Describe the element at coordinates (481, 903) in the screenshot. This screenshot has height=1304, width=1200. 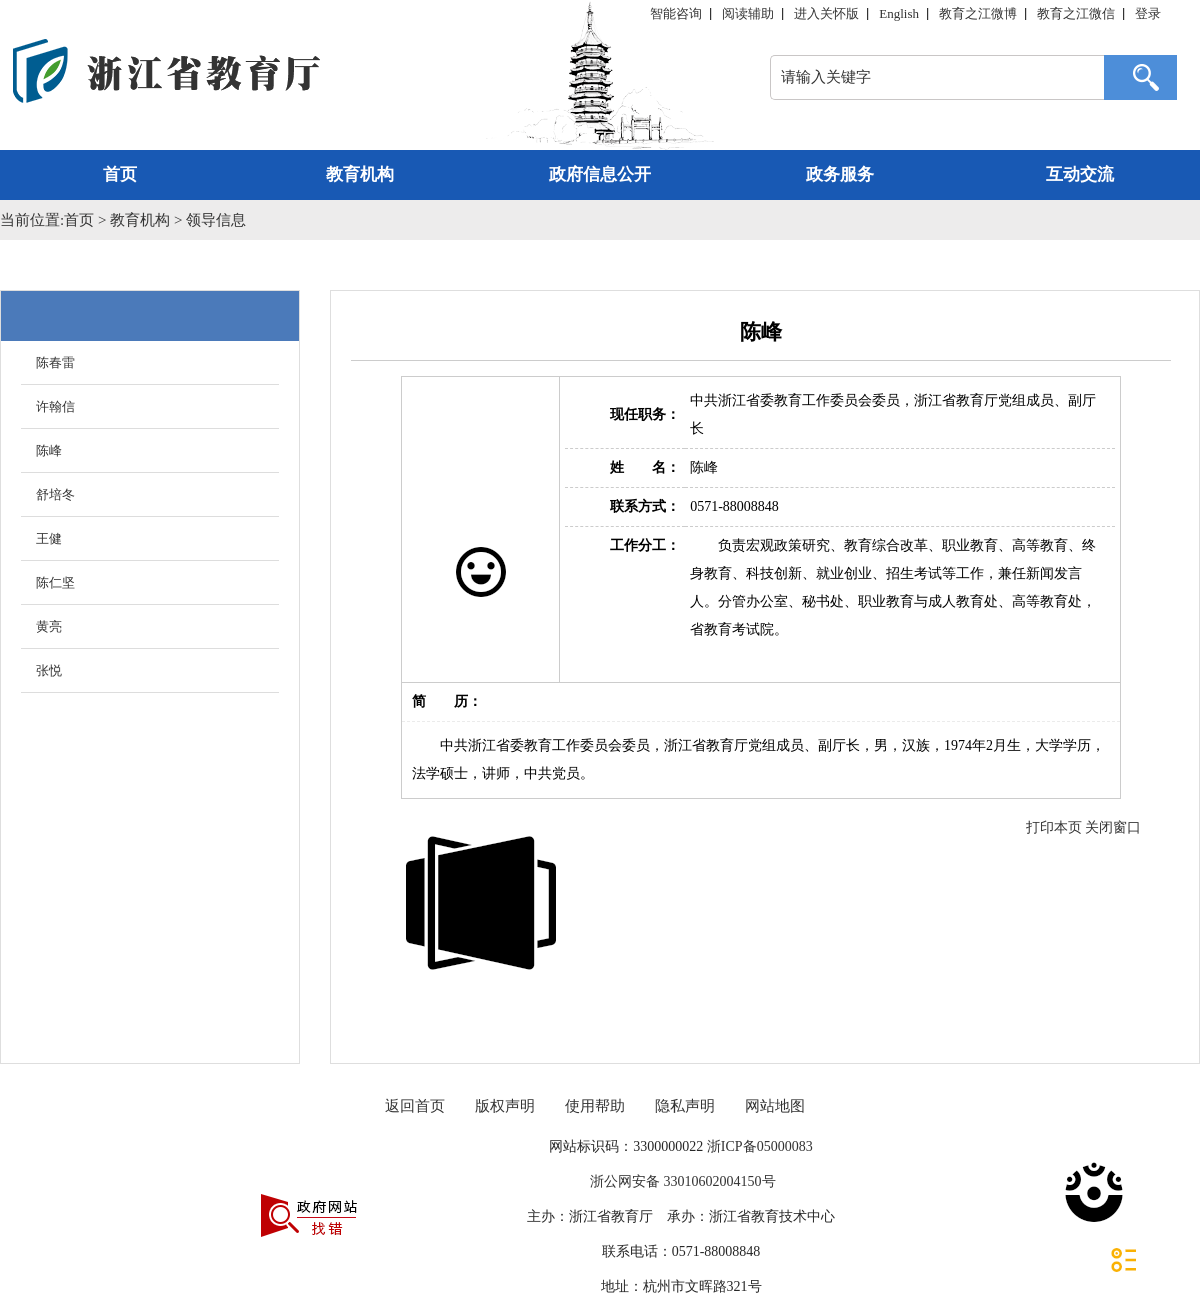
I see `reveal.js presentation framework logo` at that location.